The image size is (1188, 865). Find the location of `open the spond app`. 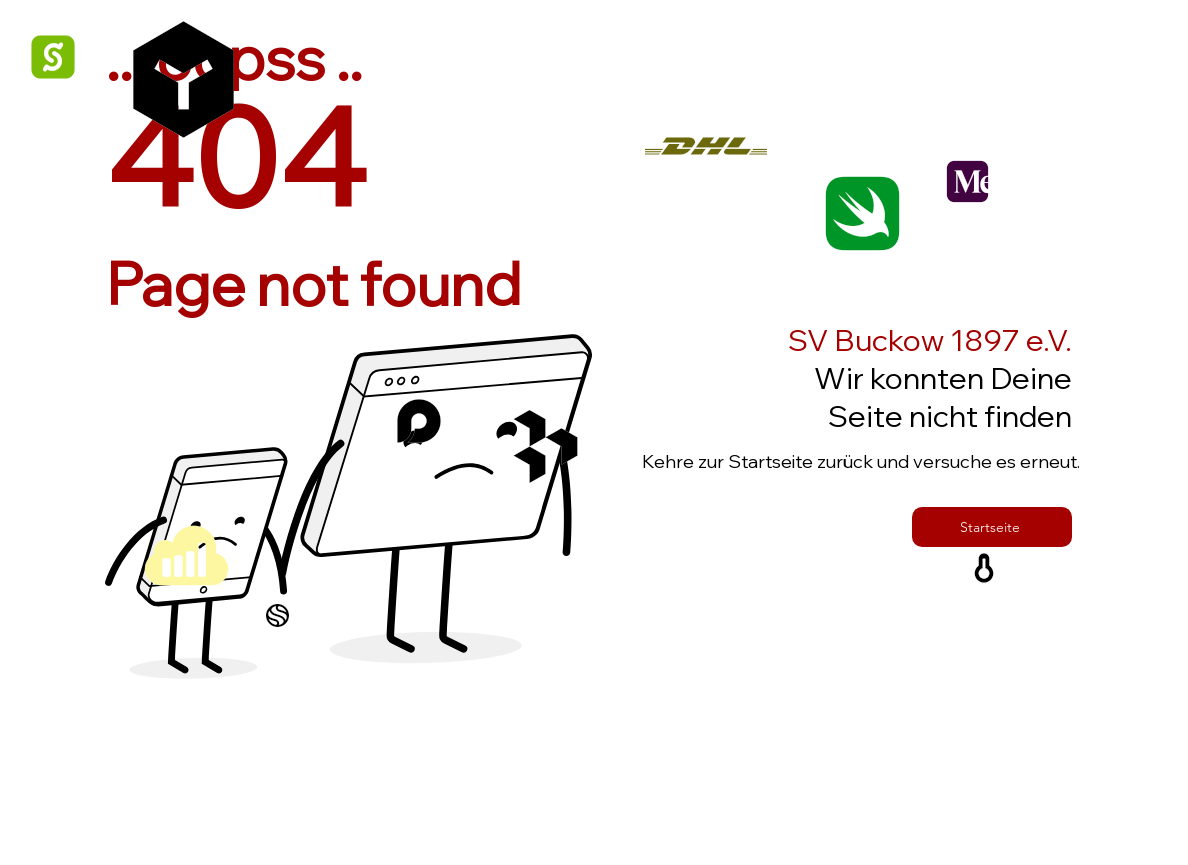

open the spond app is located at coordinates (277, 615).